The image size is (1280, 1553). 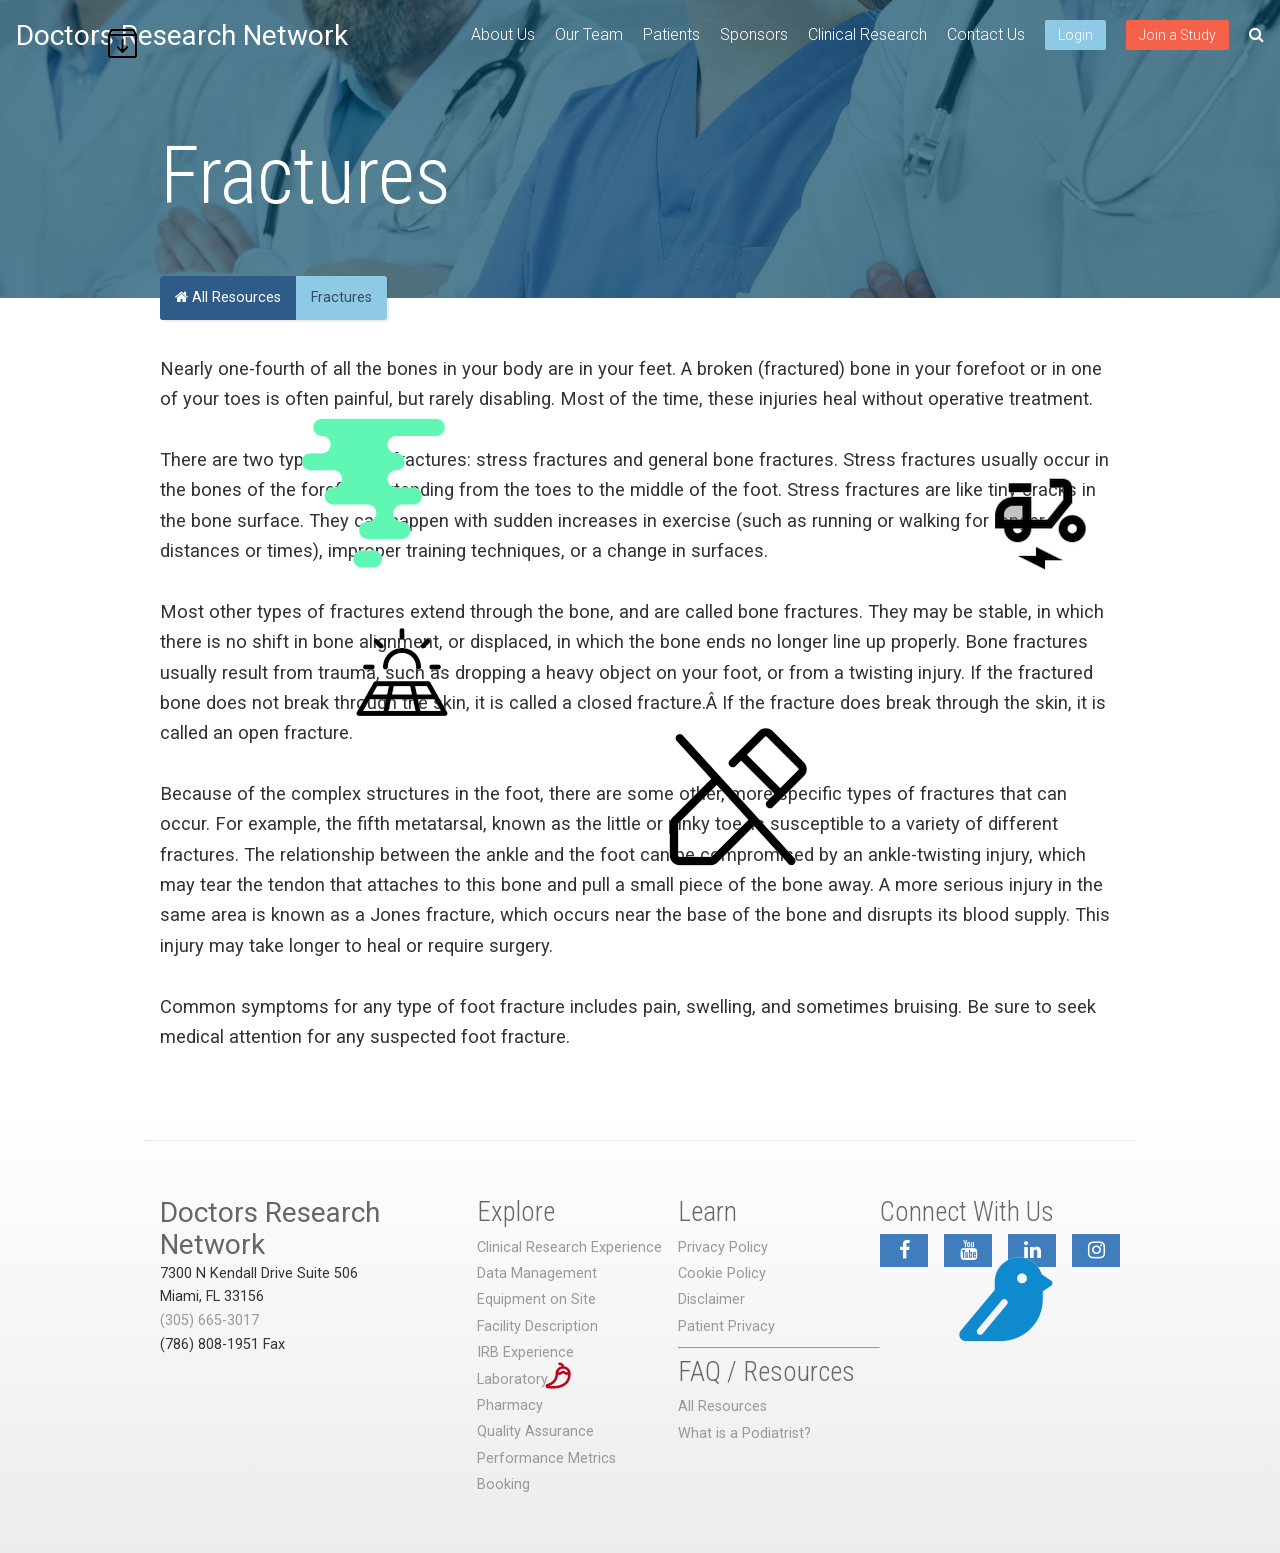 I want to click on indicates severe weather alert or tornado warning, so click(x=370, y=487).